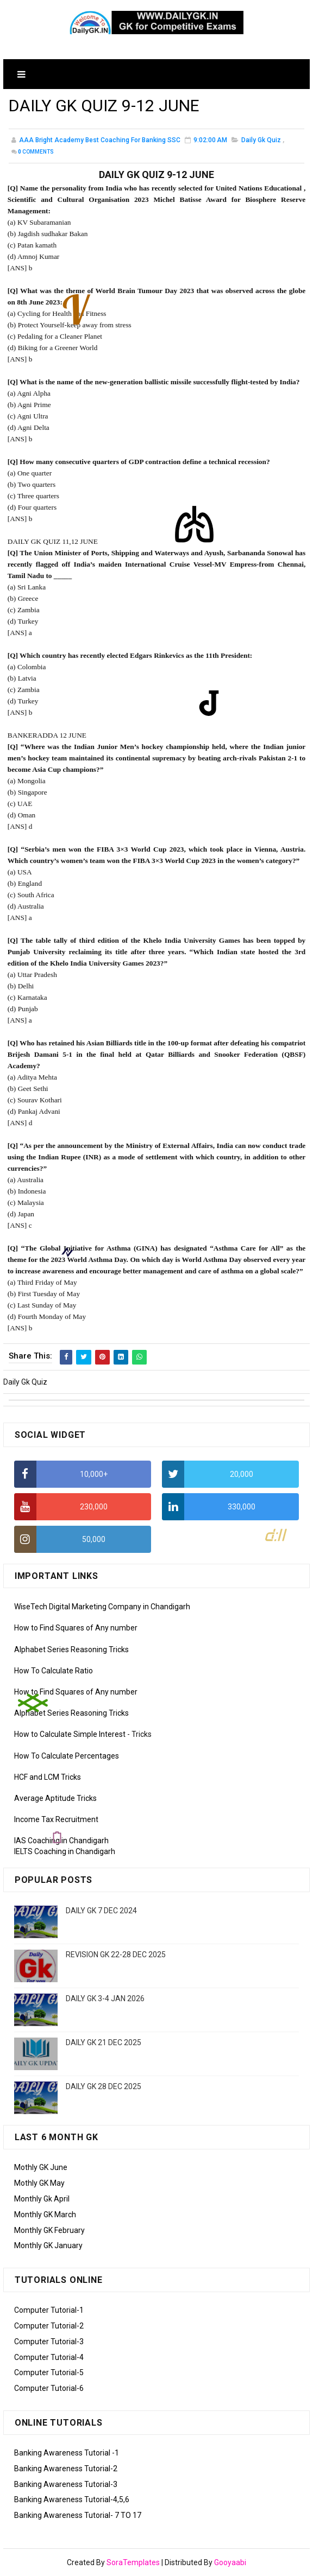  What do you see at coordinates (77, 309) in the screenshot?
I see `vala programming language logo` at bounding box center [77, 309].